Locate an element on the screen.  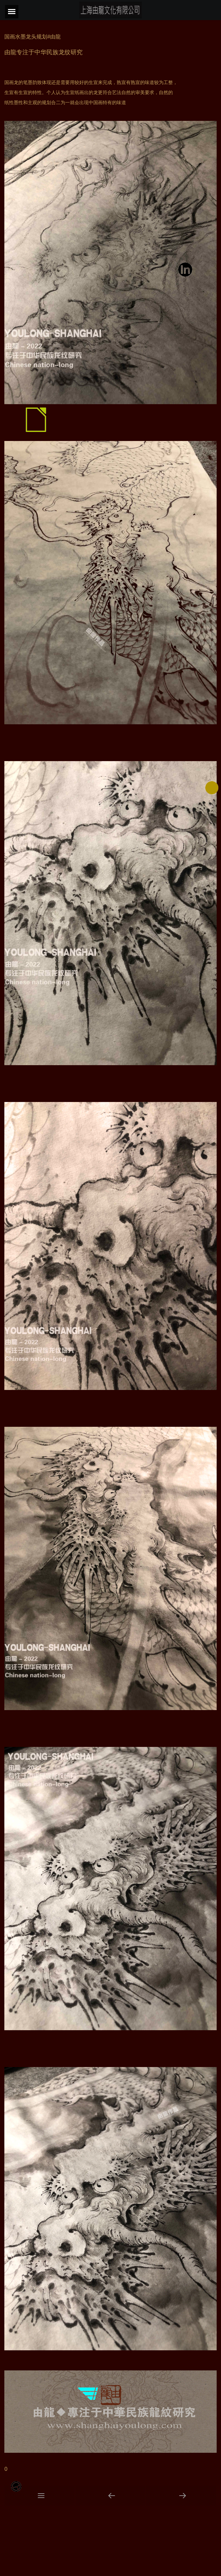
LogMeIn brand logo is located at coordinates (185, 270).